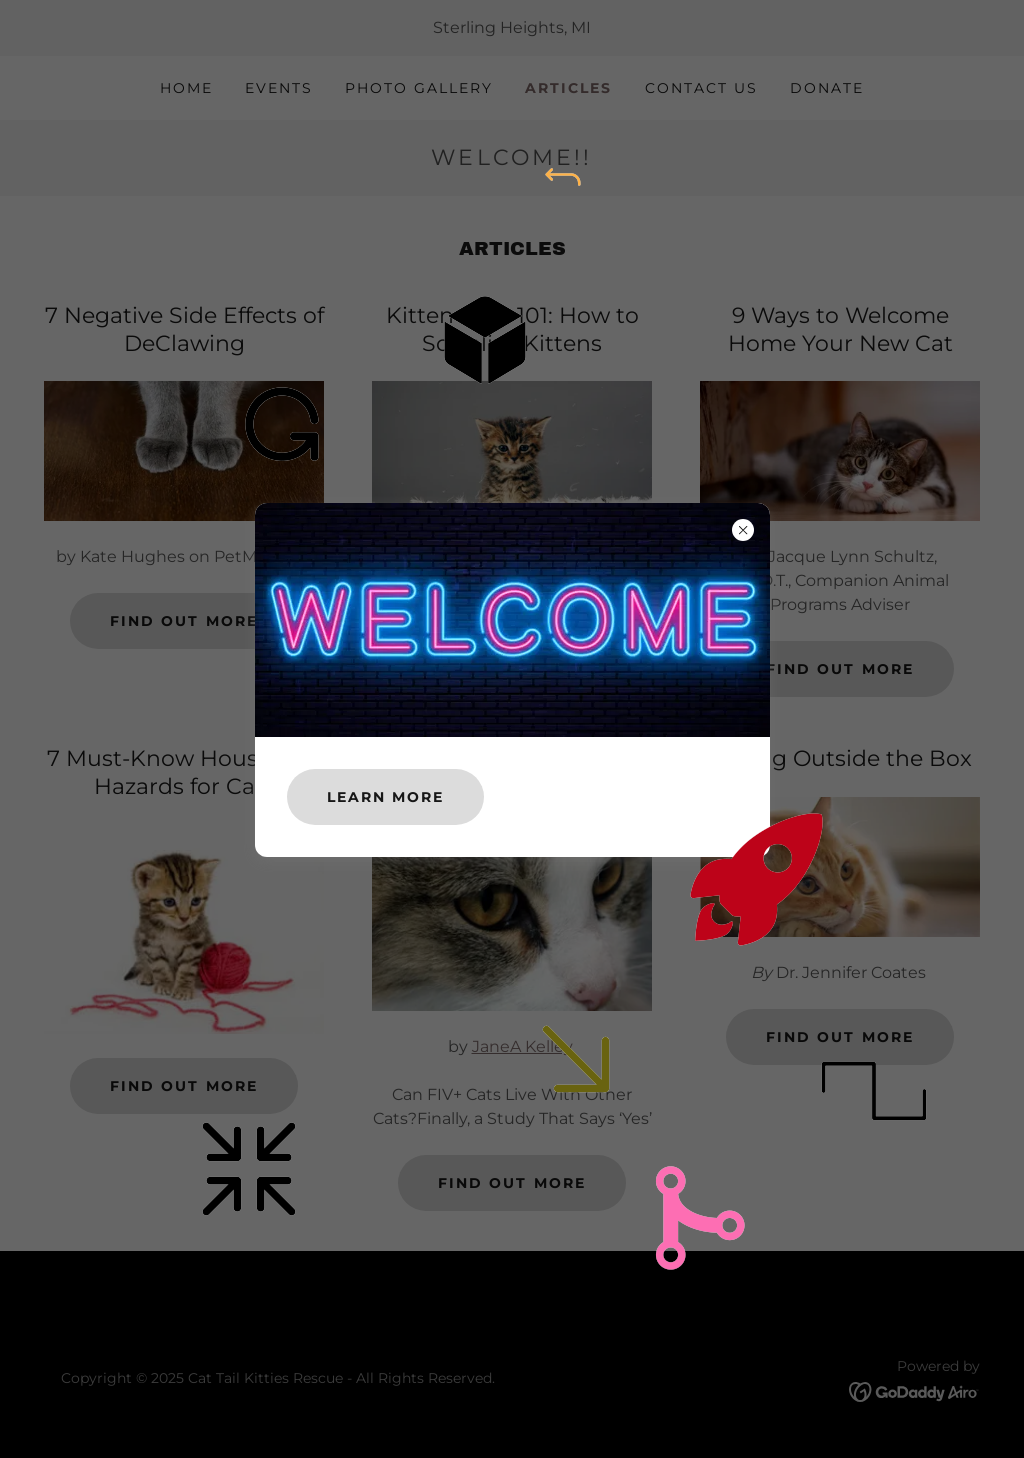  Describe the element at coordinates (700, 1218) in the screenshot. I see `merge branches in a git repository` at that location.